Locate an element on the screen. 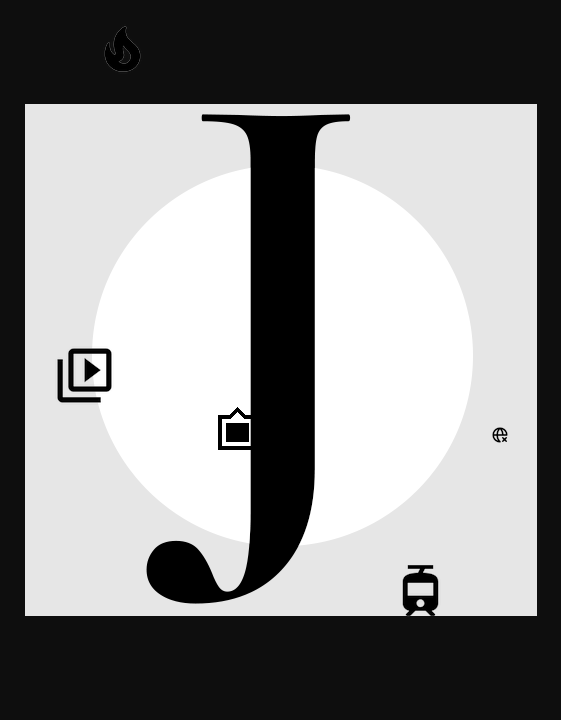 The image size is (561, 720). no internet connection is located at coordinates (500, 435).